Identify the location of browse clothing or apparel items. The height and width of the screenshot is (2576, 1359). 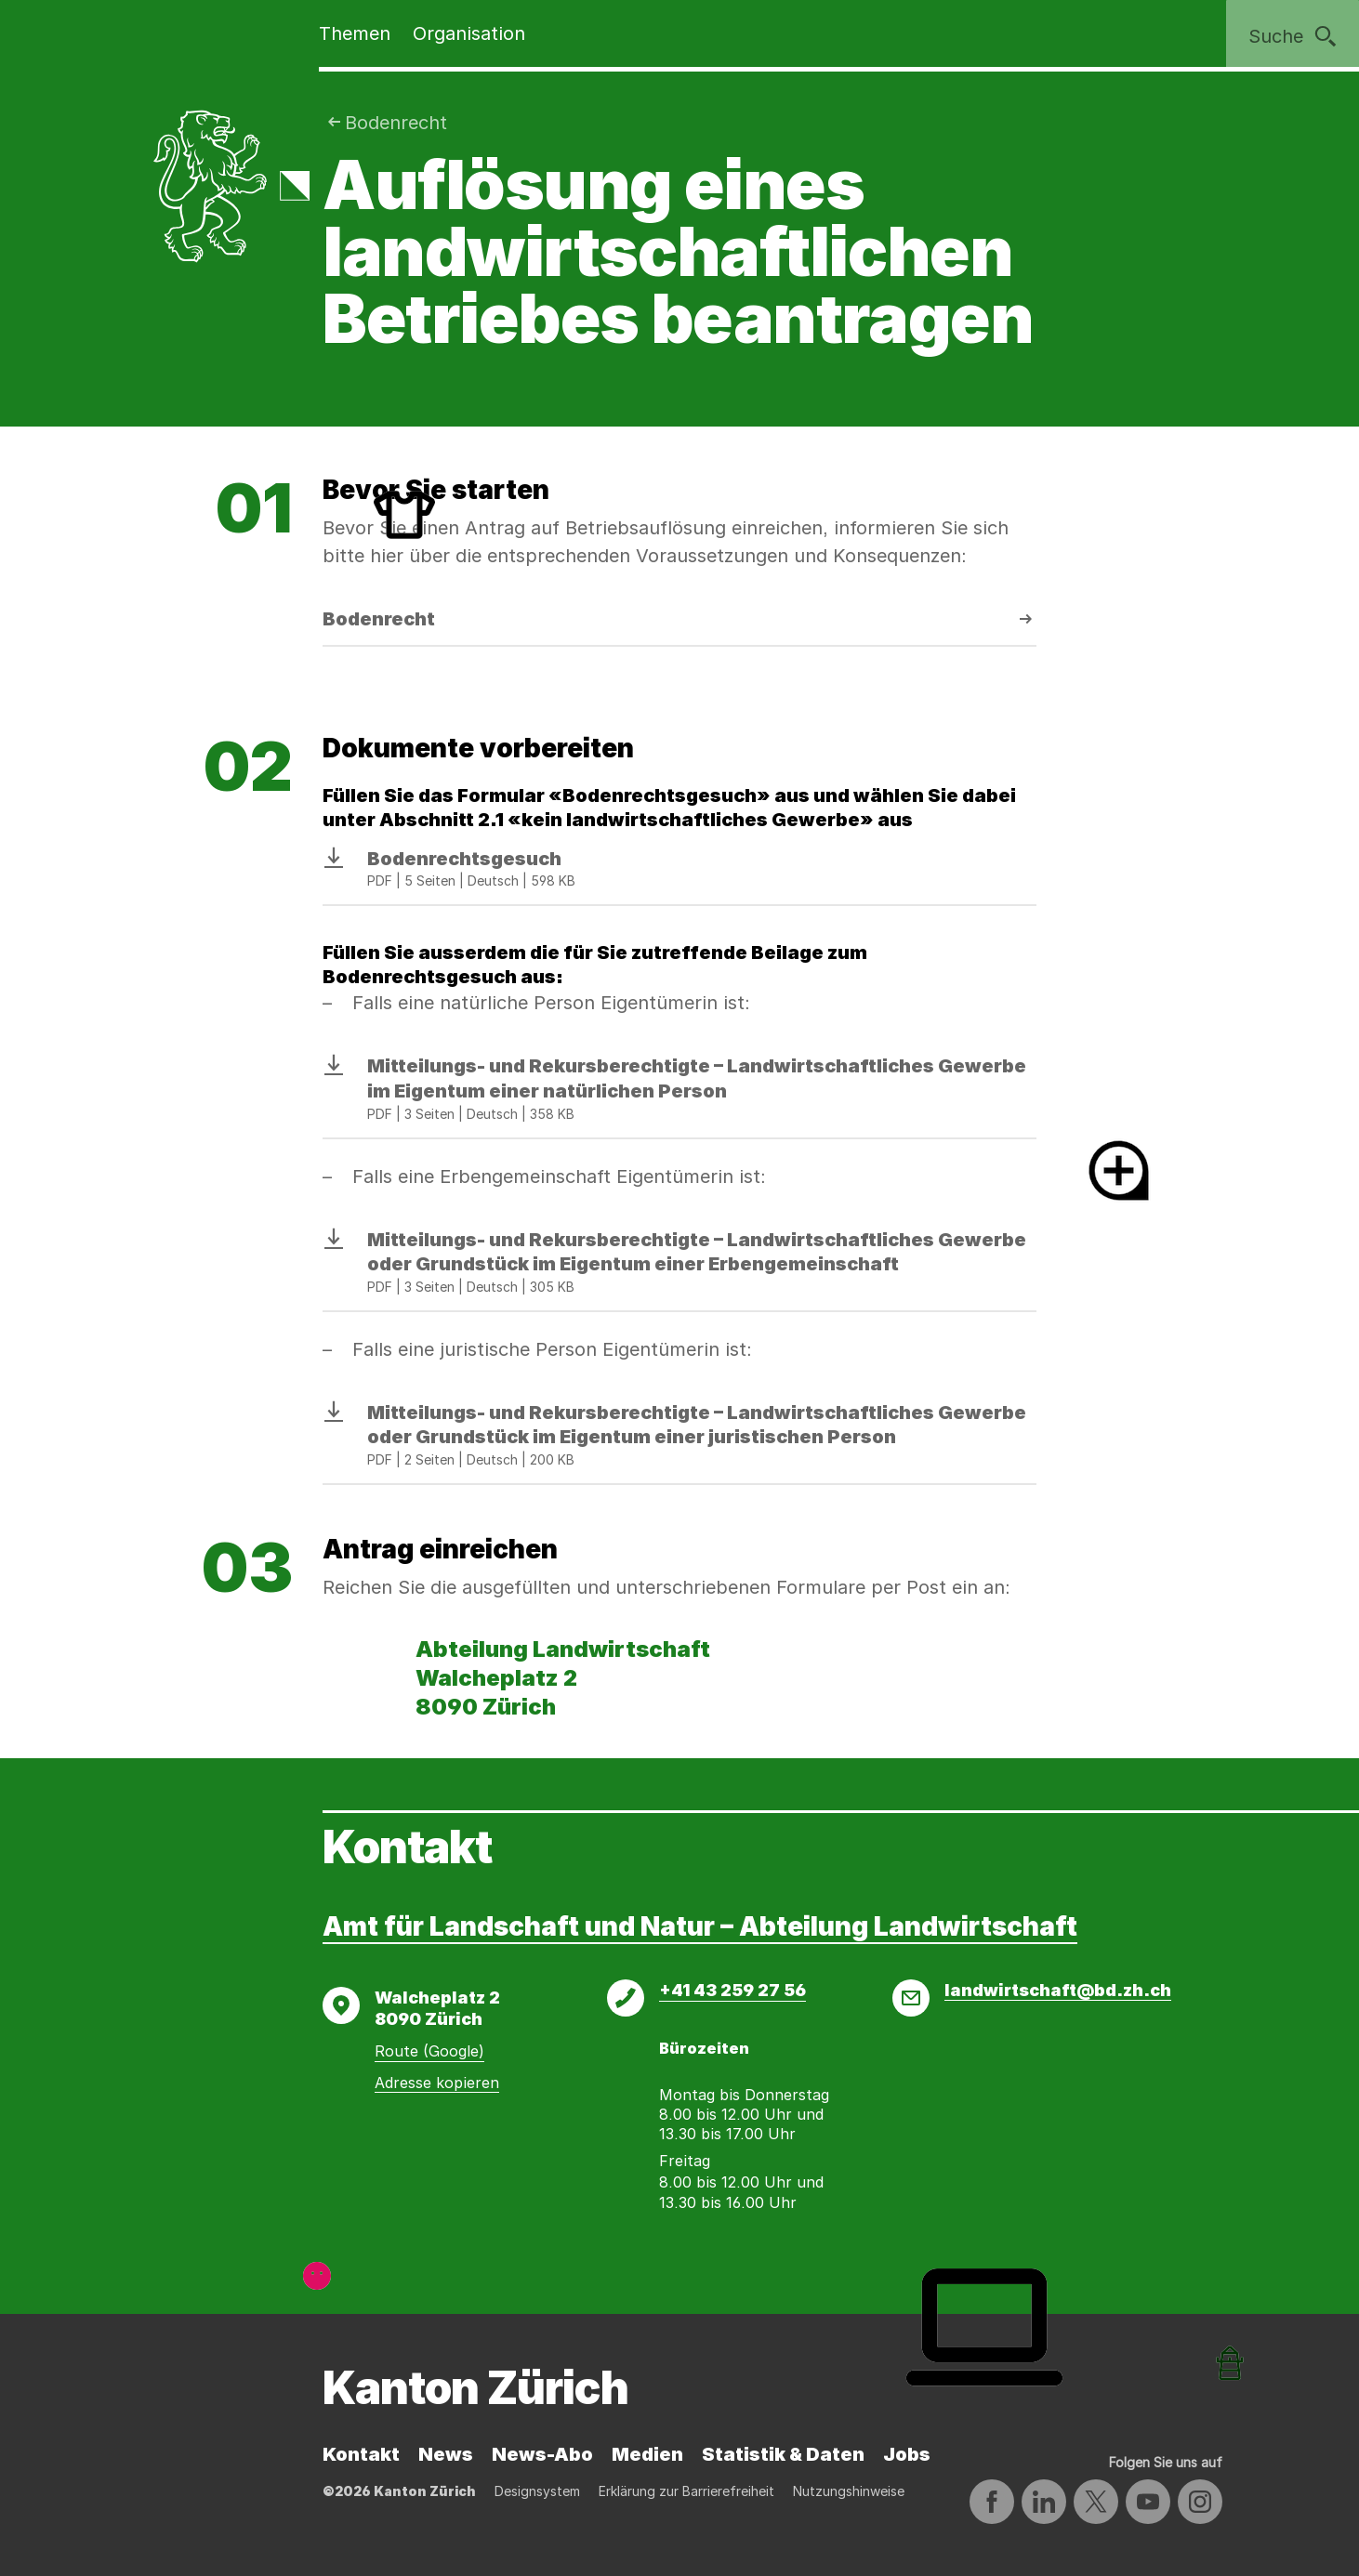
(404, 515).